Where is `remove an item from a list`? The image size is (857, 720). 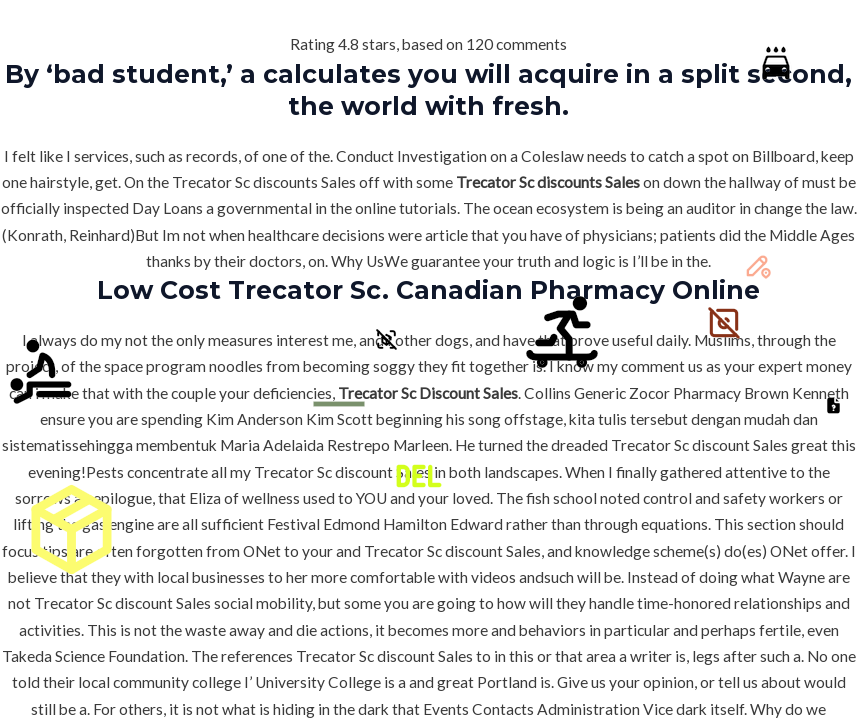
remove an item from a list is located at coordinates (339, 404).